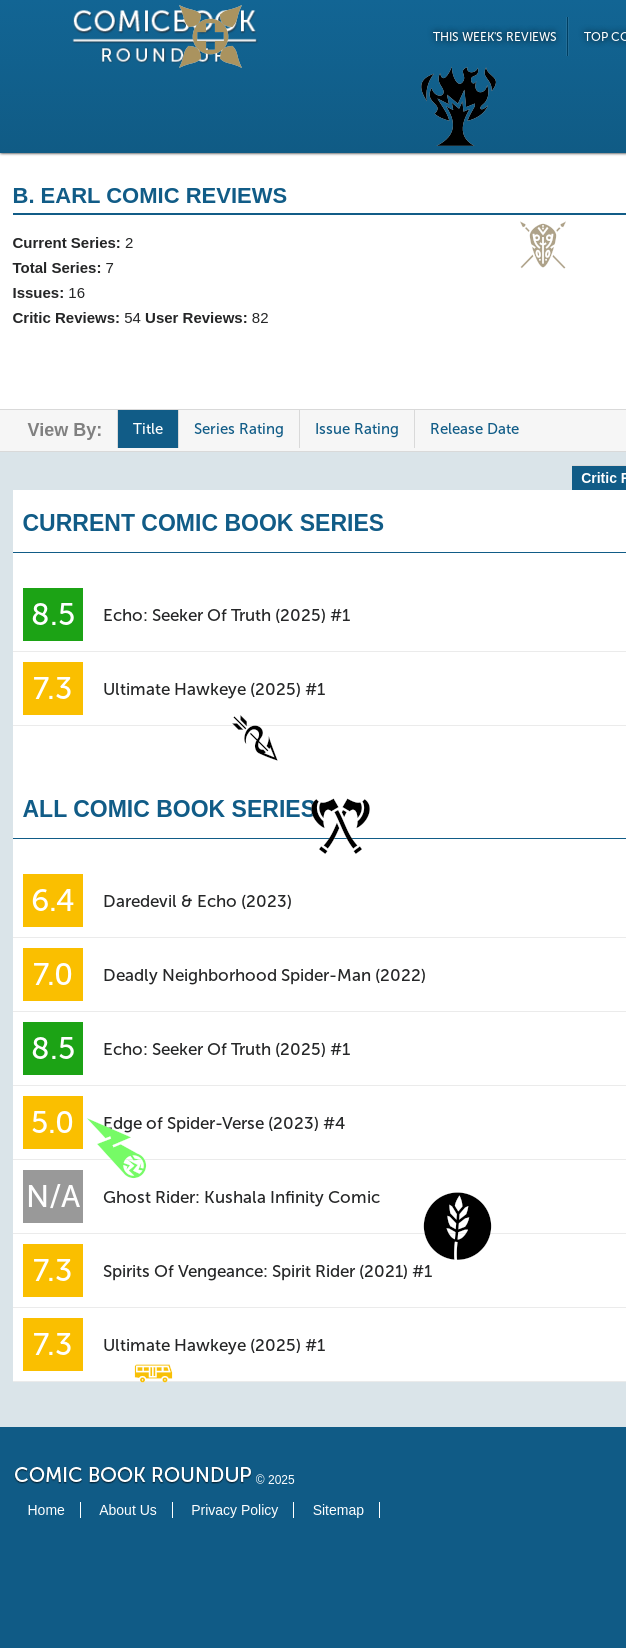 The image size is (626, 1648). I want to click on access combat or battle features, so click(340, 826).